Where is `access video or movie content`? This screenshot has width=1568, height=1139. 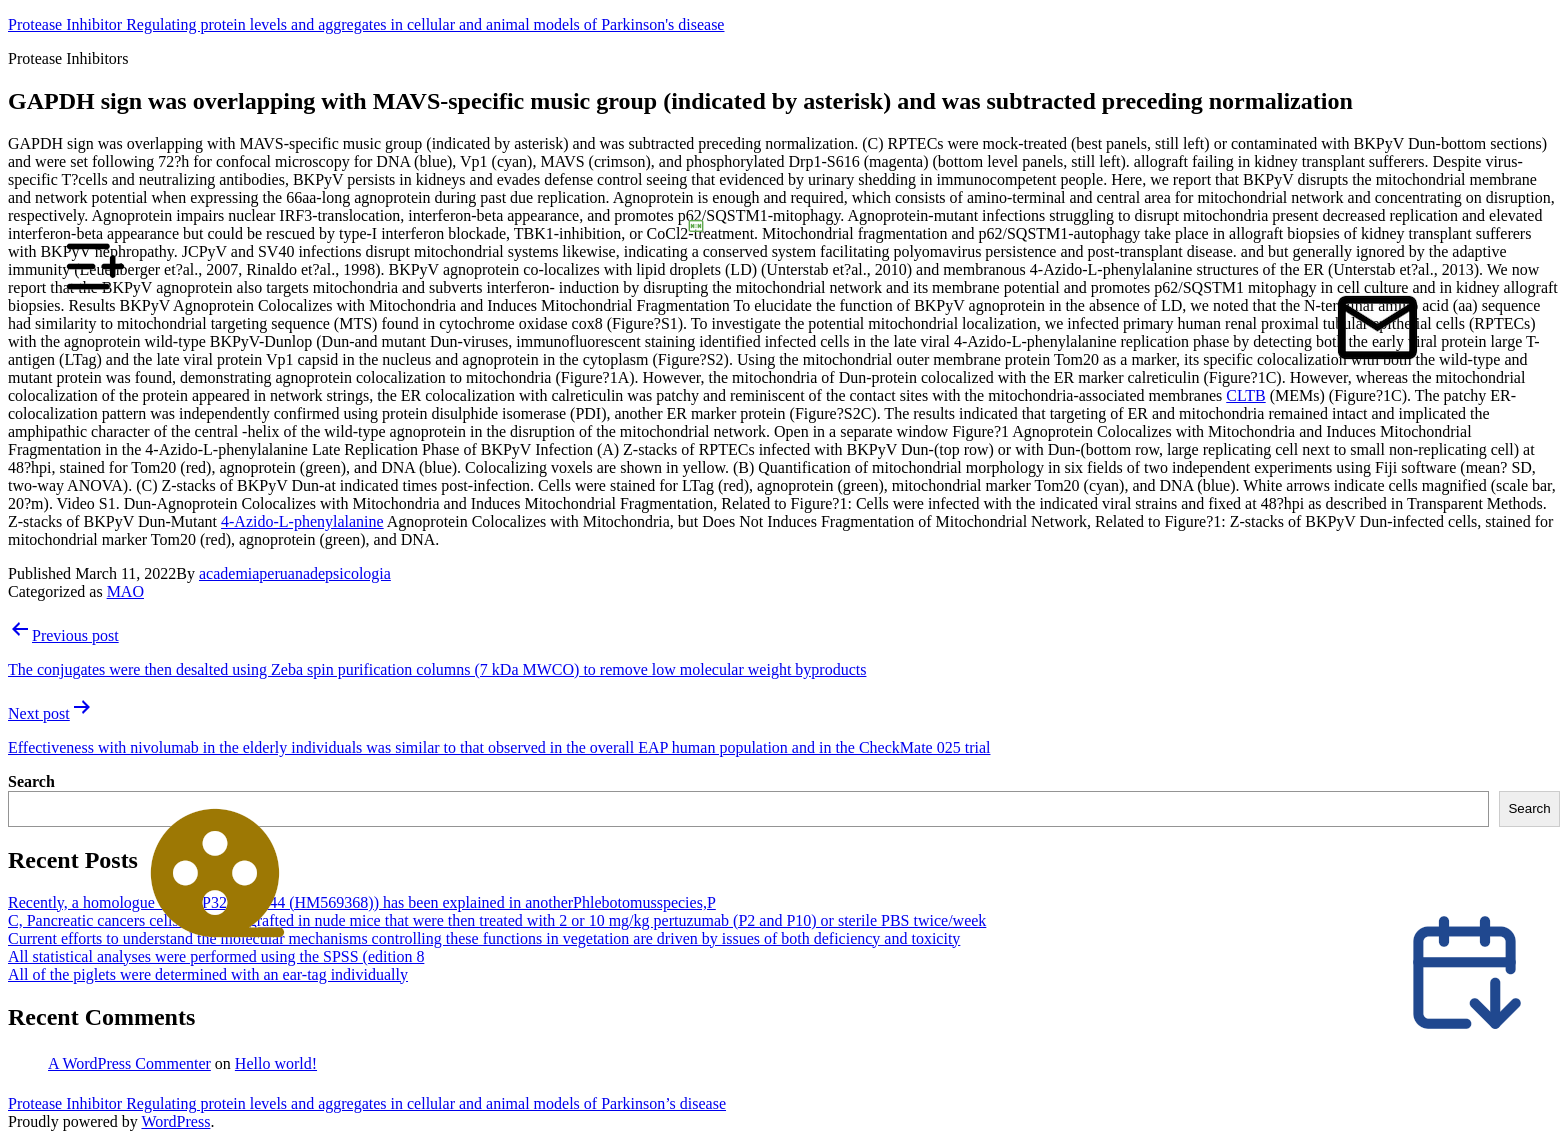 access video or movie content is located at coordinates (215, 873).